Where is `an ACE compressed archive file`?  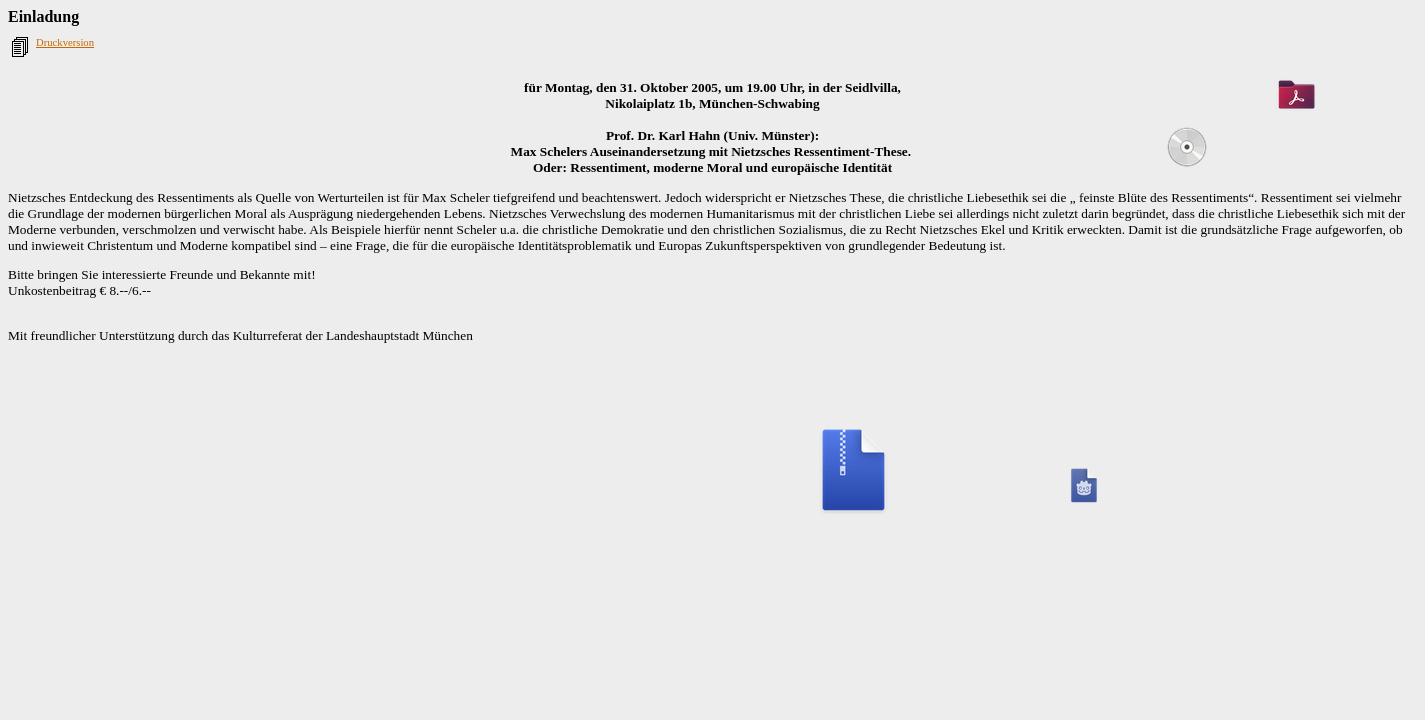
an ACE compressed archive file is located at coordinates (853, 471).